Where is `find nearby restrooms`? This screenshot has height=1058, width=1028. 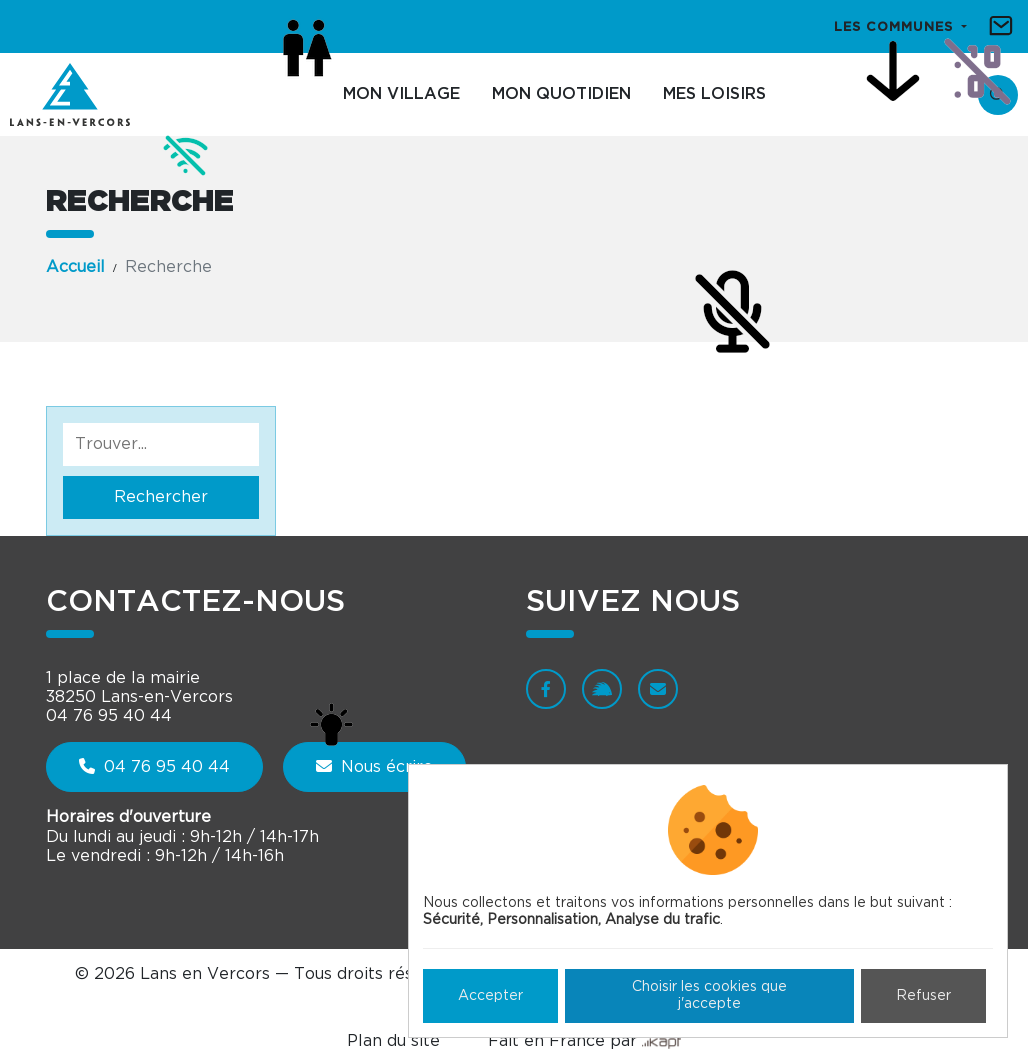
find nearby restrooms is located at coordinates (306, 48).